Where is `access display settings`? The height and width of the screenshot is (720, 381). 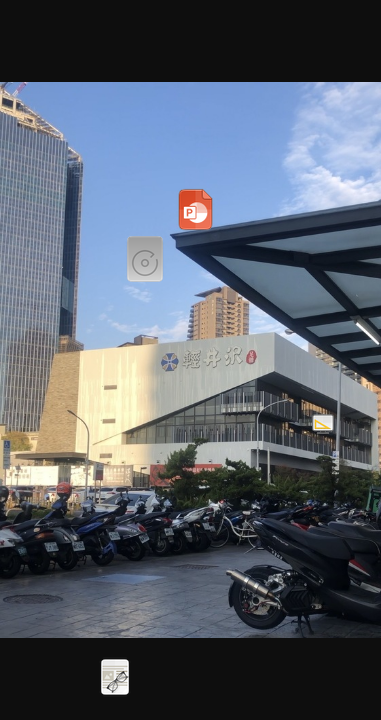
access display settings is located at coordinates (323, 424).